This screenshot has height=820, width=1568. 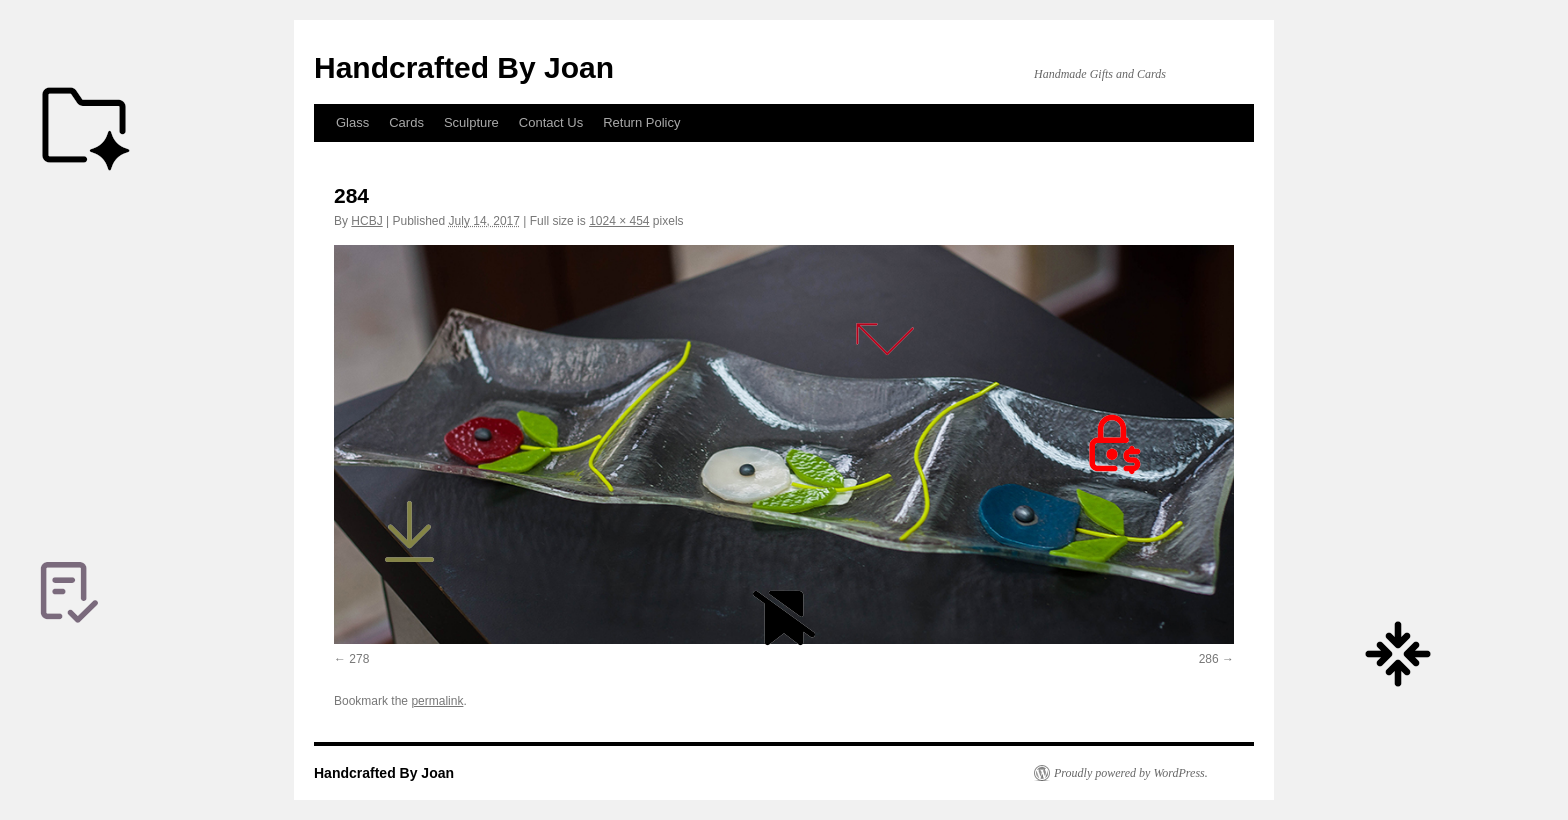 What do you see at coordinates (784, 618) in the screenshot?
I see `remove from saved bookmarks` at bounding box center [784, 618].